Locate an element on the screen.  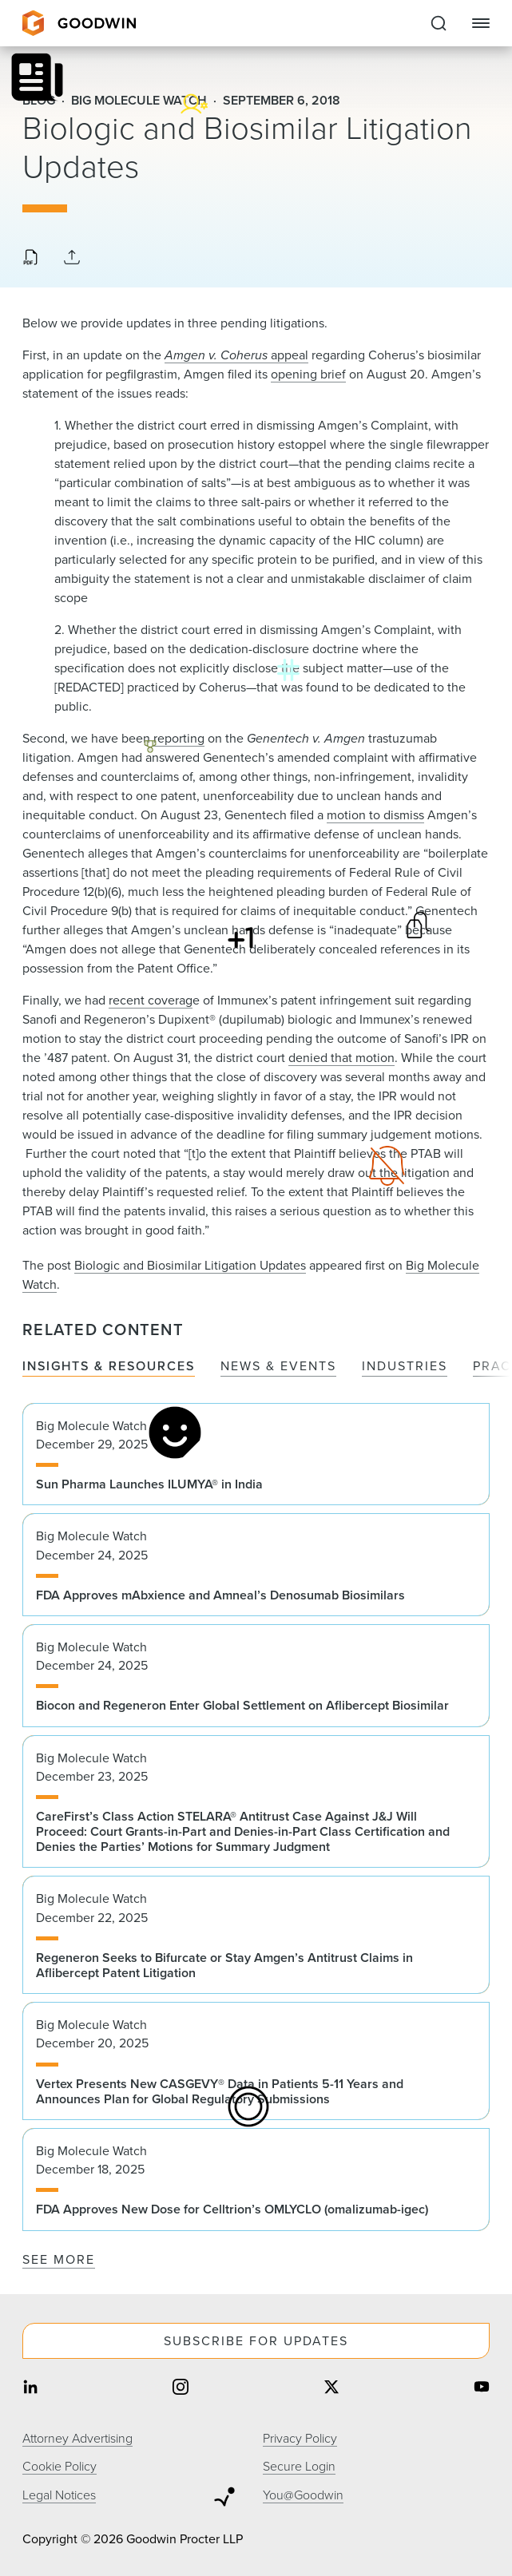
add a sticker to your message is located at coordinates (175, 1433).